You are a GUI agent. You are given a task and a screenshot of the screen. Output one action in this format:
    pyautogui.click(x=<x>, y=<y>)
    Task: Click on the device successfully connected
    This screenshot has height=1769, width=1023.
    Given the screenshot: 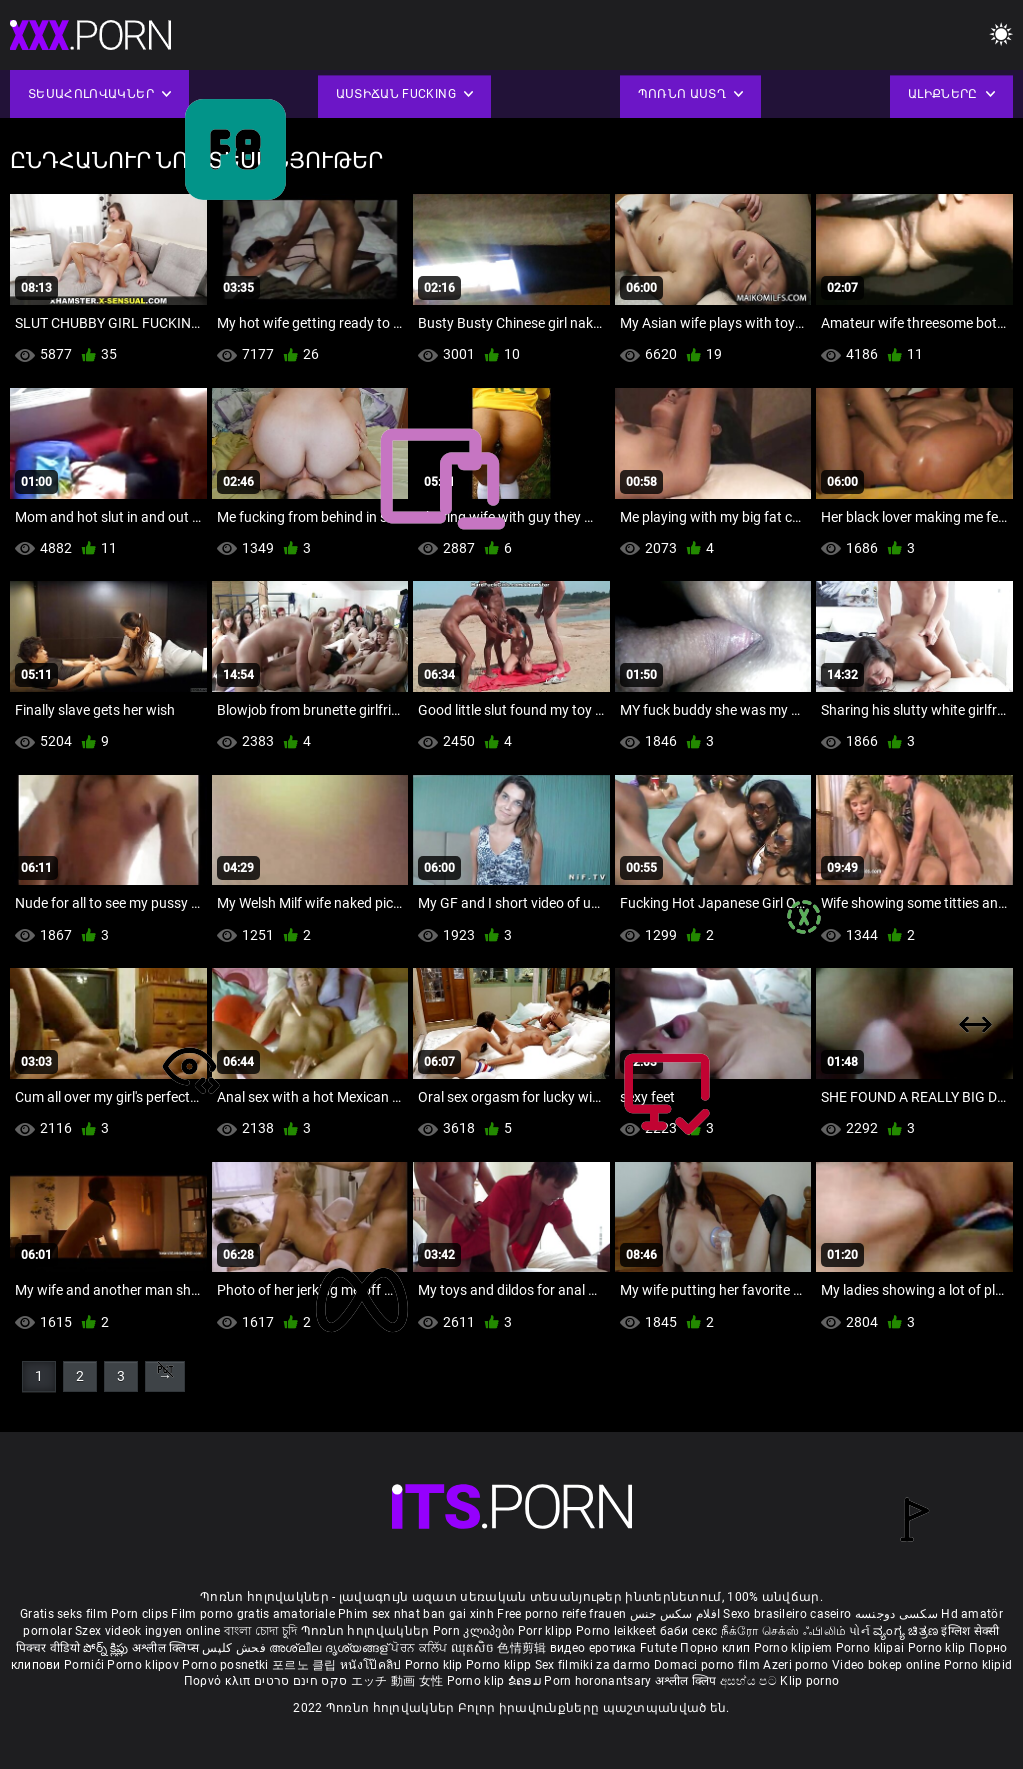 What is the action you would take?
    pyautogui.click(x=667, y=1092)
    